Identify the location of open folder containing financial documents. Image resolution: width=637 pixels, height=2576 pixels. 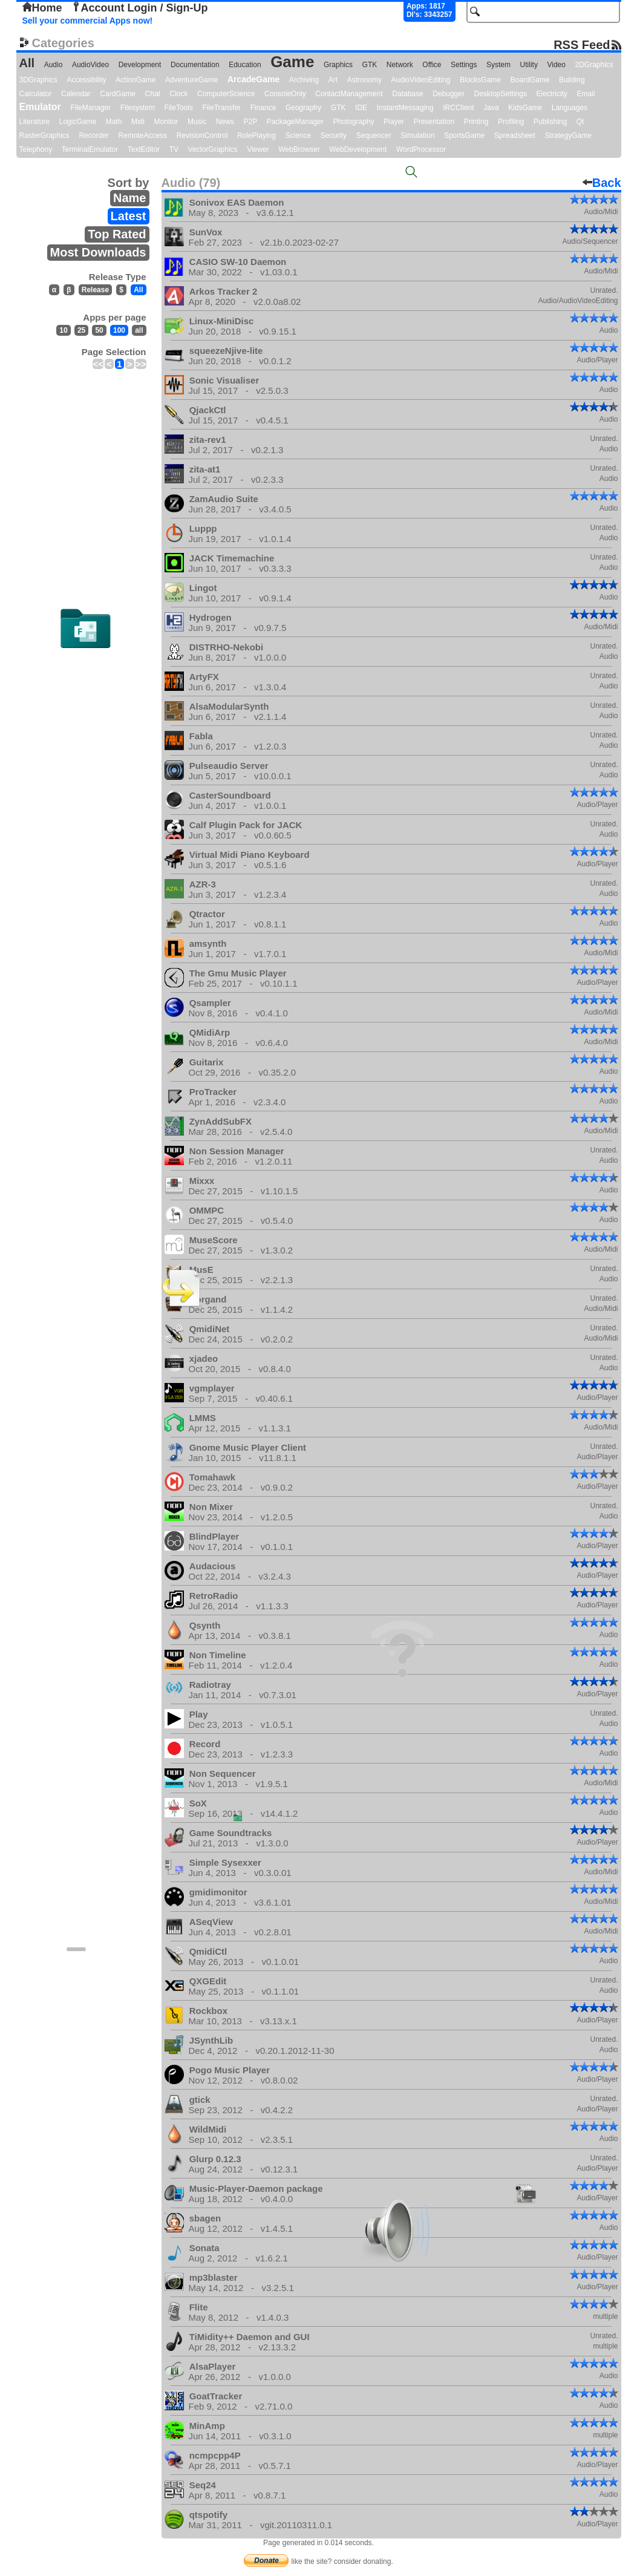
(238, 1818).